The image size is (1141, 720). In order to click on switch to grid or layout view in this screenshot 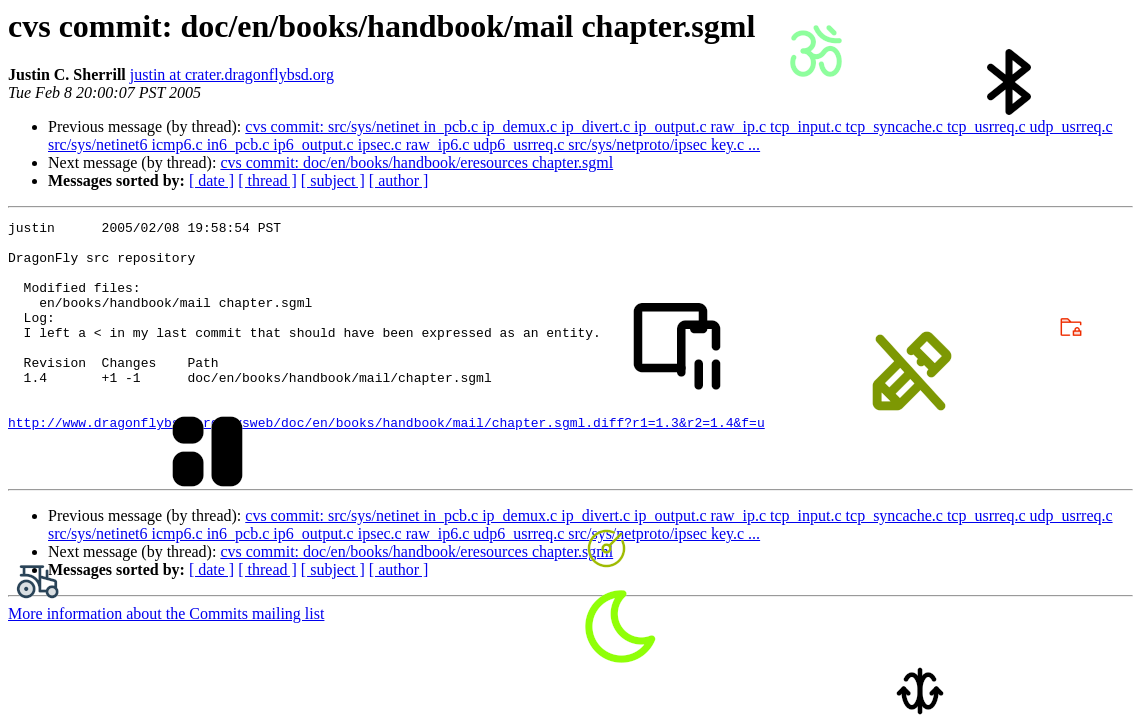, I will do `click(207, 451)`.